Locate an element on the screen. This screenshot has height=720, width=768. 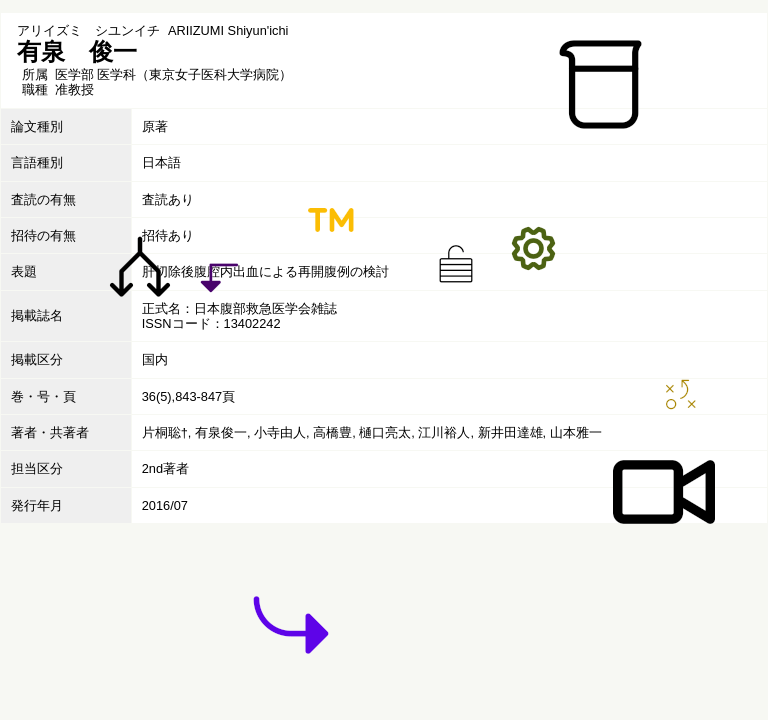
reply to a message or comment is located at coordinates (291, 625).